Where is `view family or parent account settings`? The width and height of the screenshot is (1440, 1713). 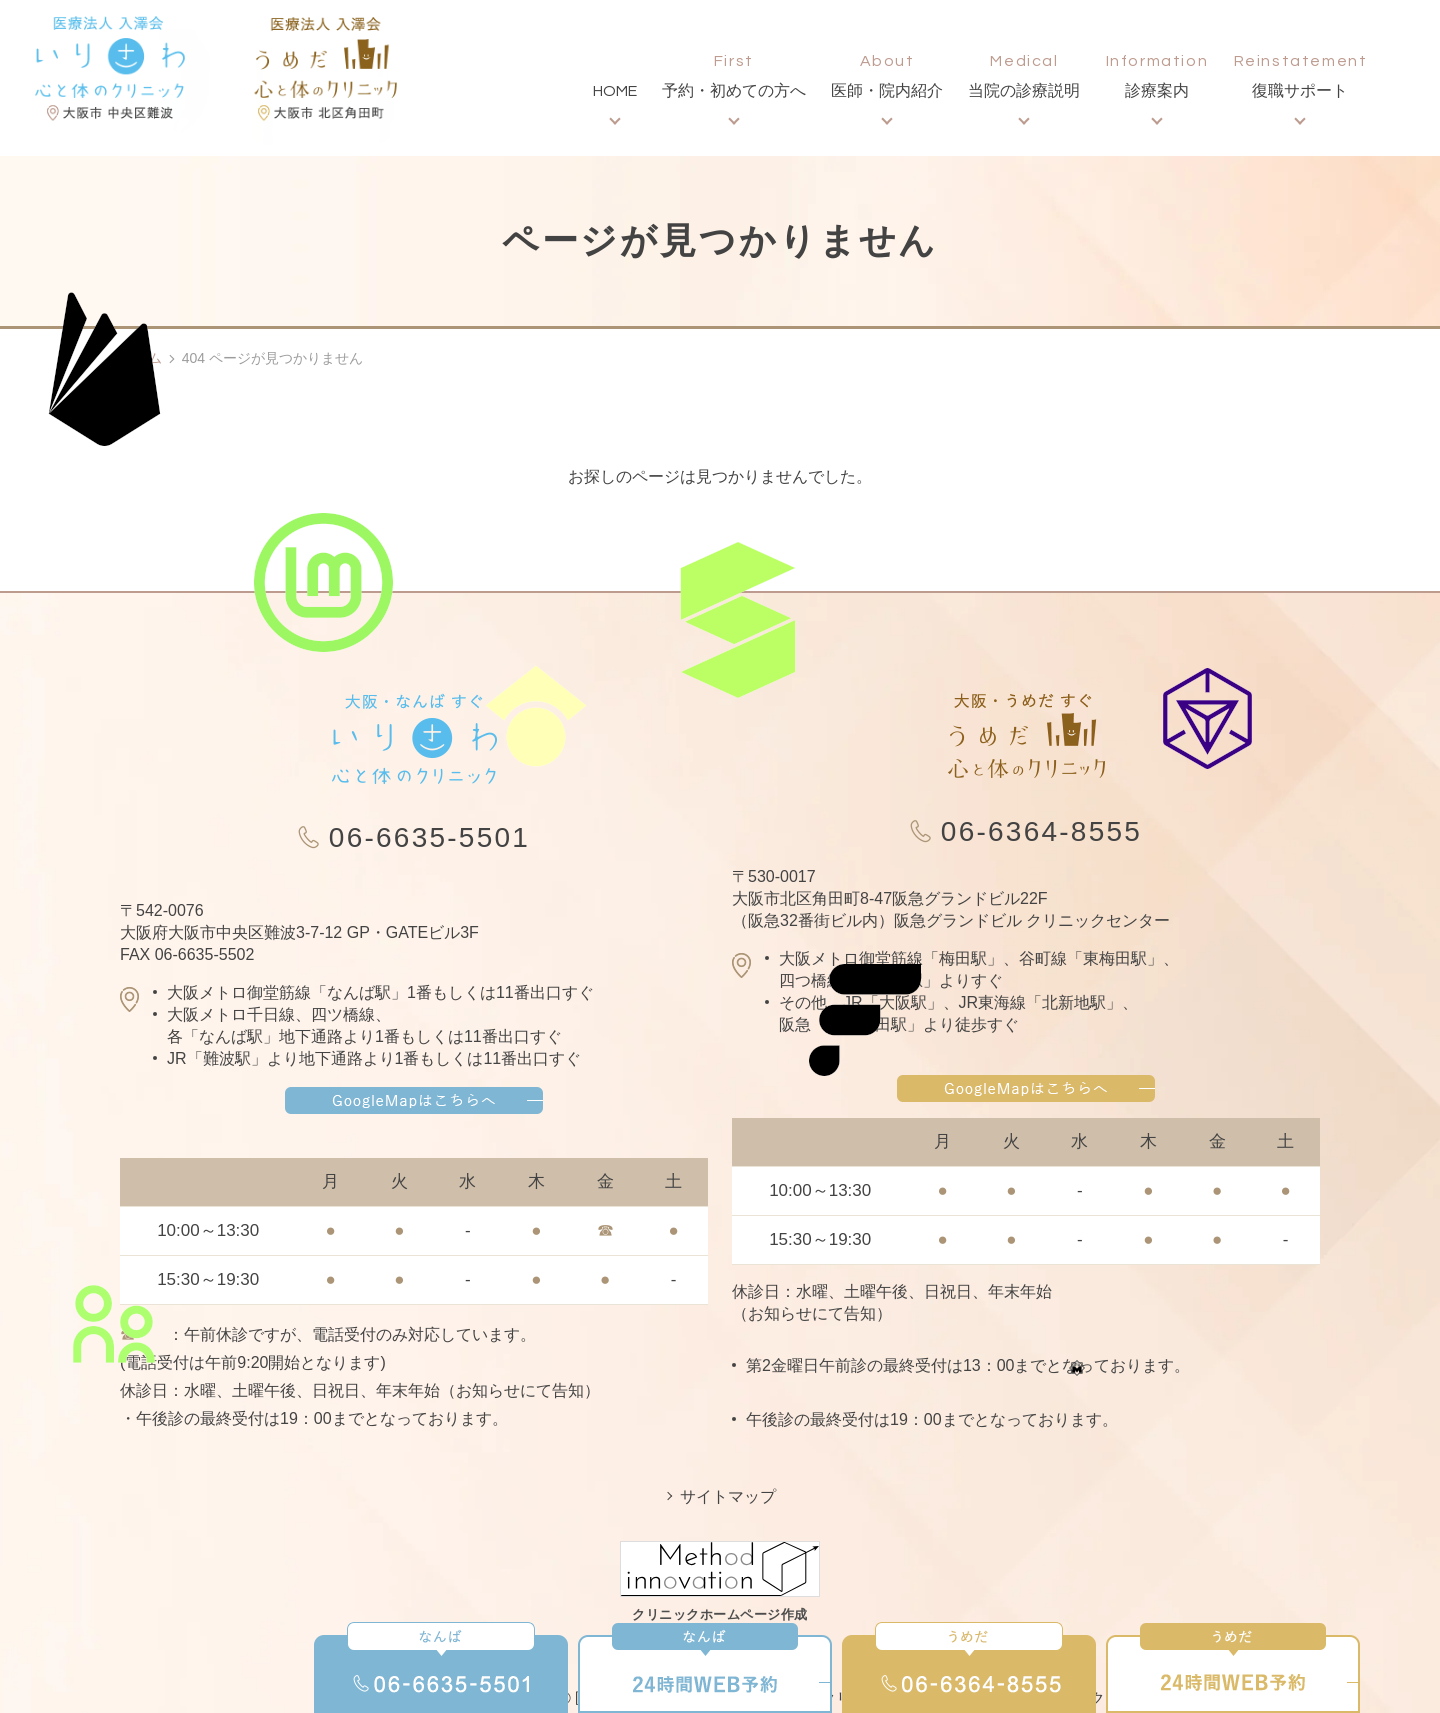 view family or parent account settings is located at coordinates (114, 1326).